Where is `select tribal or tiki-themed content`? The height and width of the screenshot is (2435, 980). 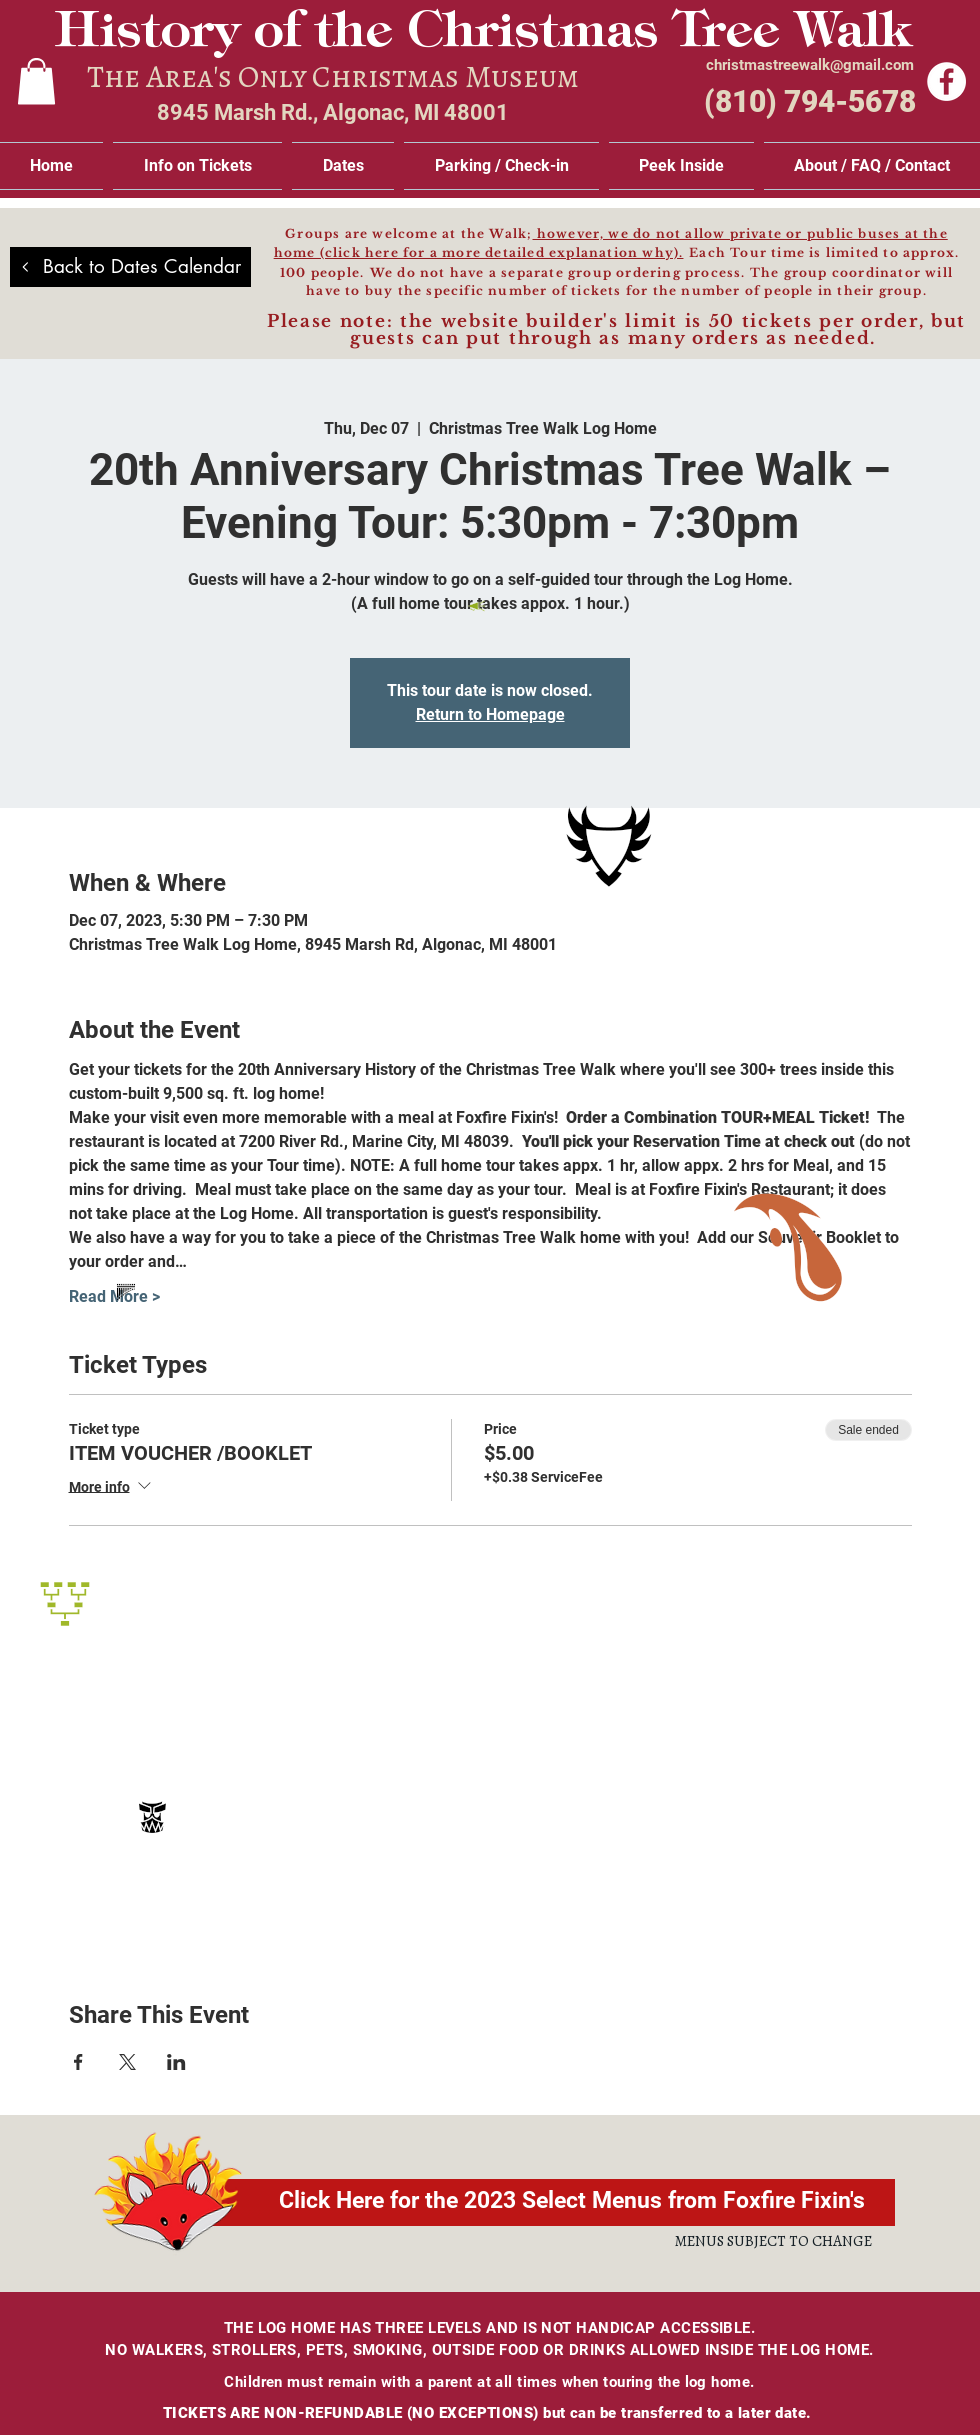
select tribal or tiki-themed content is located at coordinates (152, 1817).